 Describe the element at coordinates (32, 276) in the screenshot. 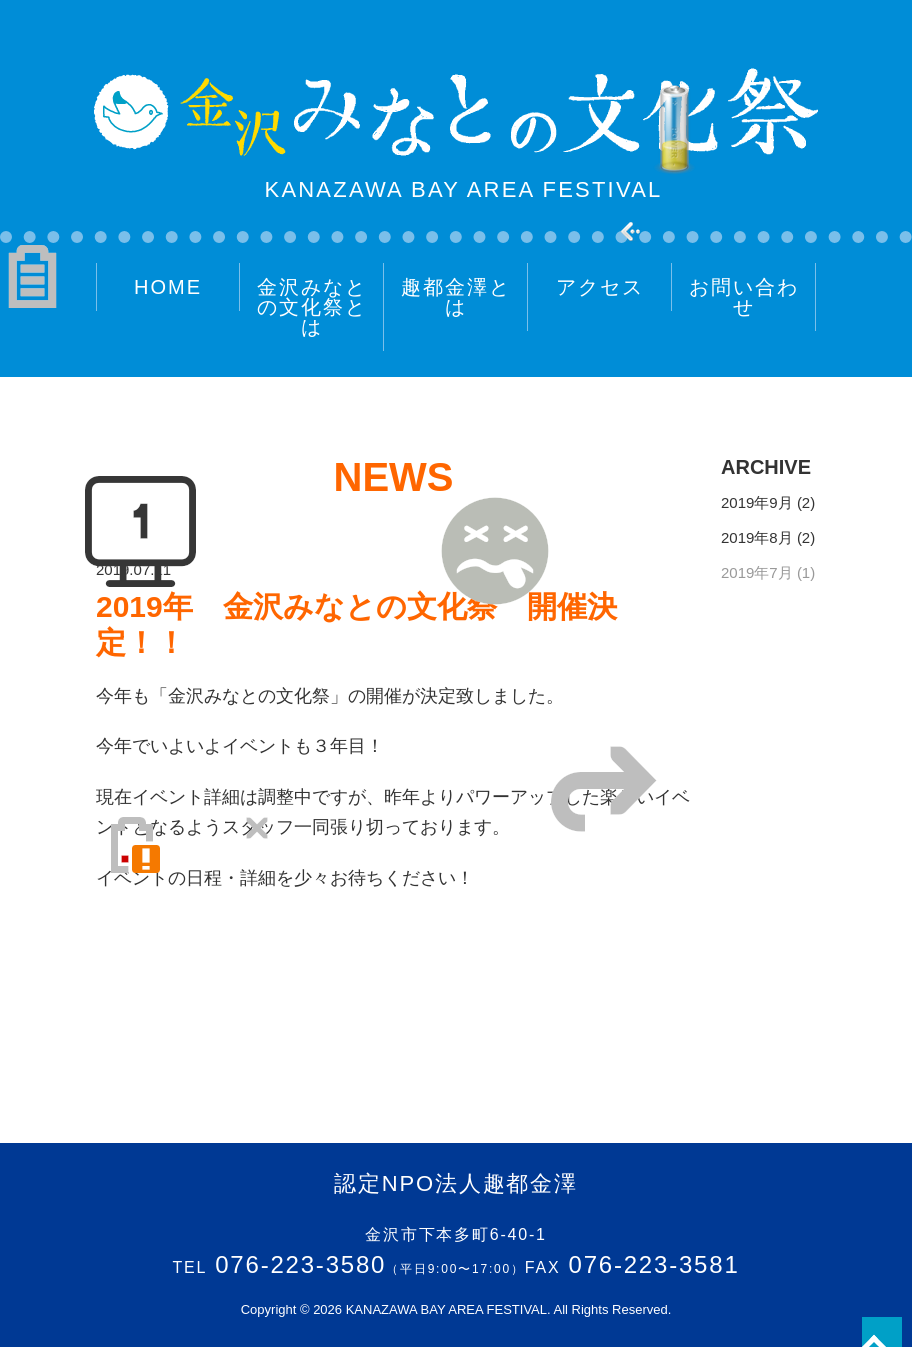

I see `indicates battery is fully charged` at that location.